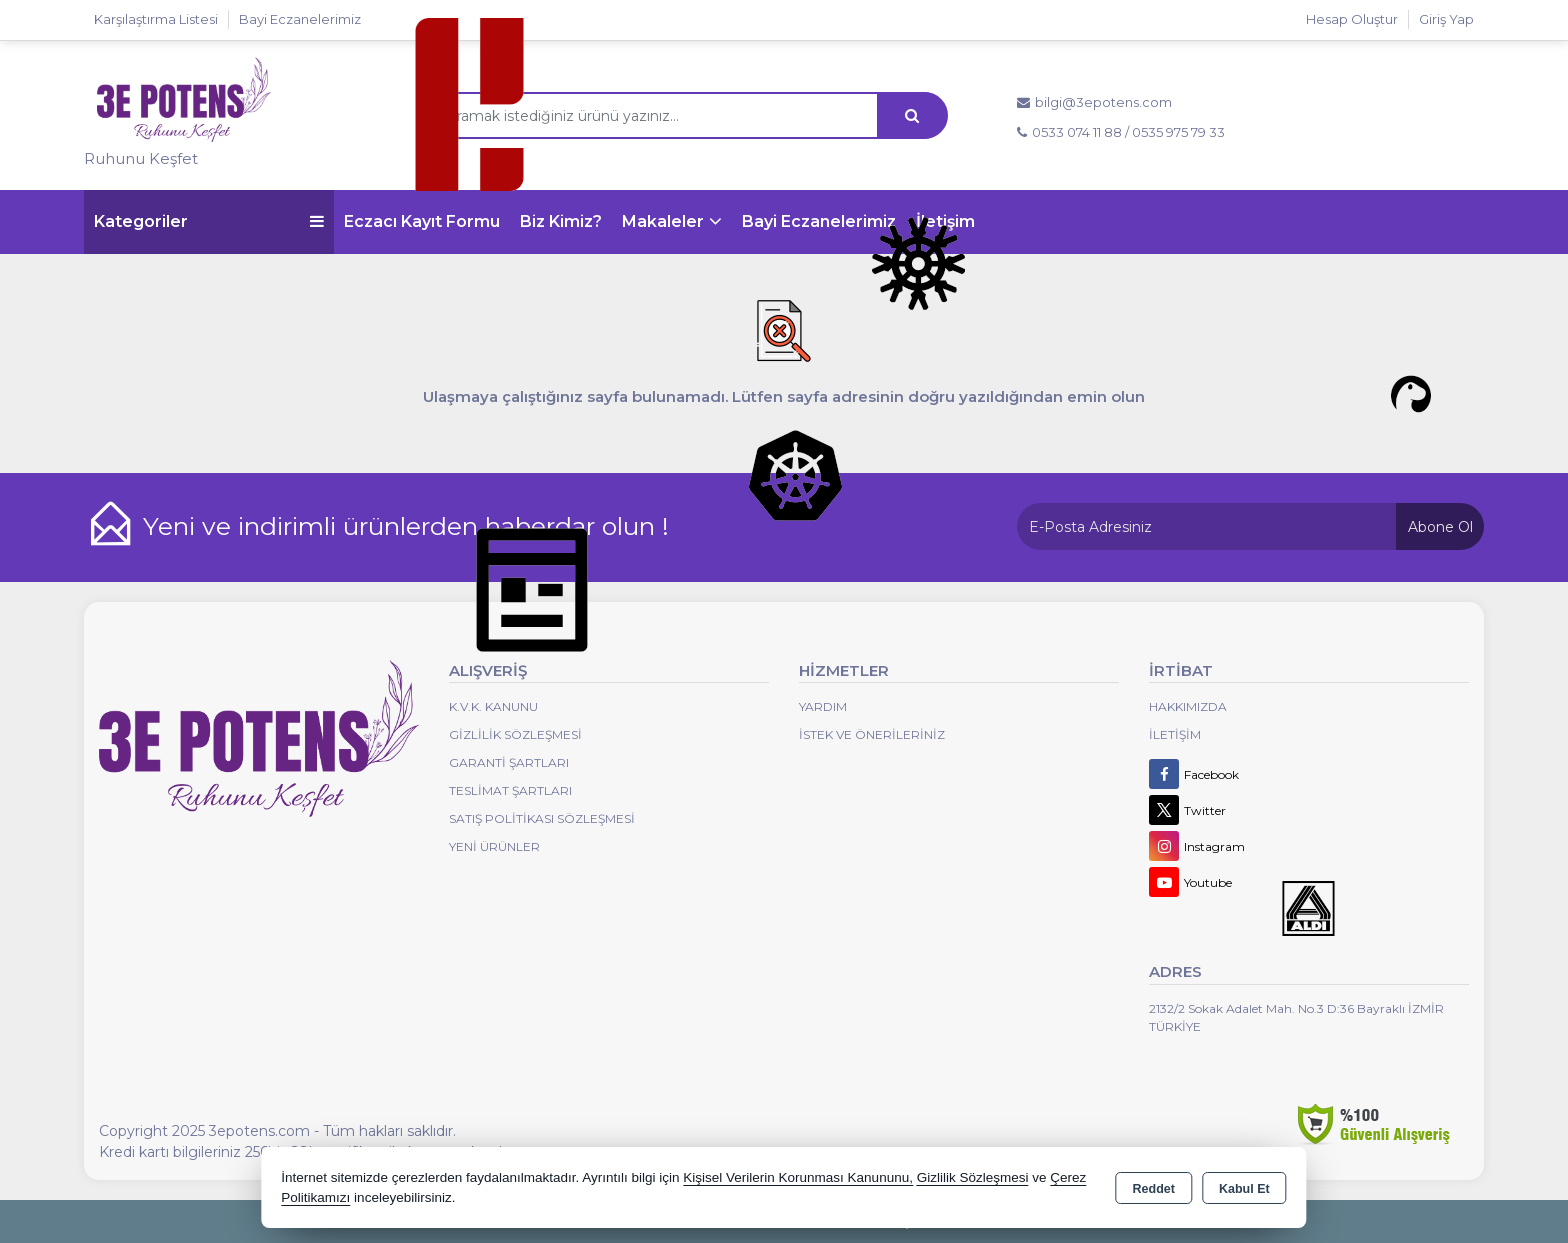  What do you see at coordinates (795, 475) in the screenshot?
I see `kubernetes container orchestration platform logo` at bounding box center [795, 475].